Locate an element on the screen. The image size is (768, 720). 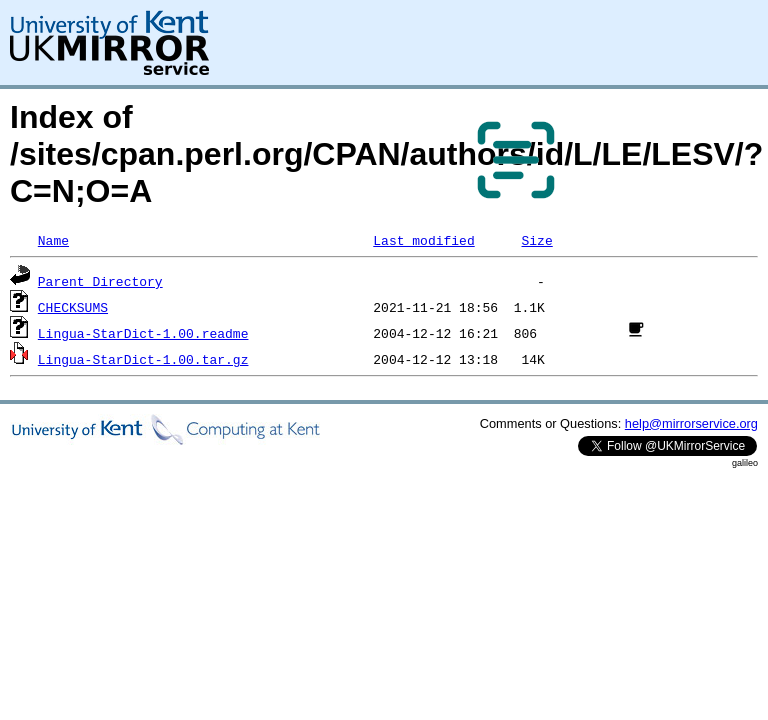
scan document to extract text is located at coordinates (516, 160).